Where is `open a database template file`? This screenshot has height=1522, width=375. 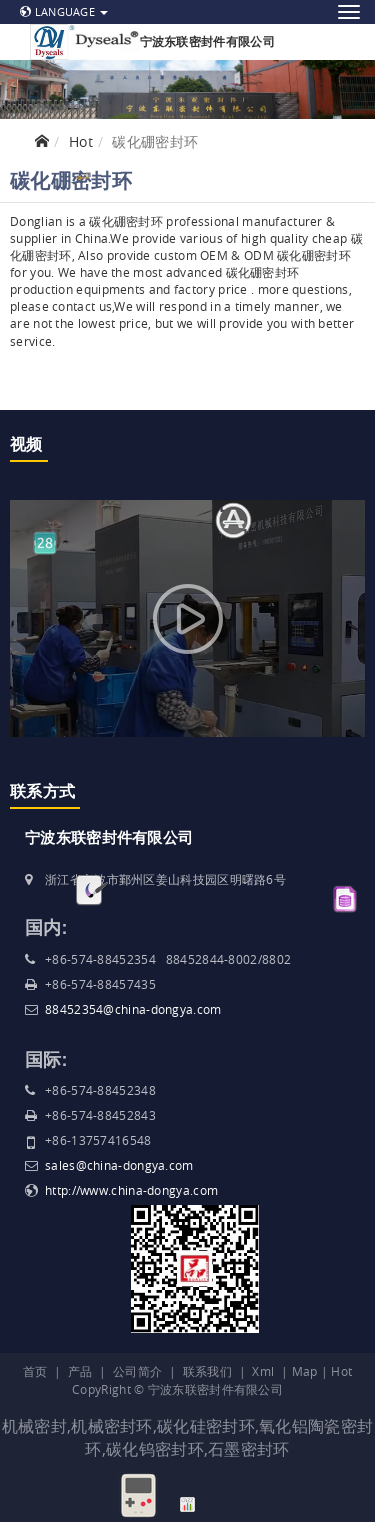 open a database template file is located at coordinates (345, 899).